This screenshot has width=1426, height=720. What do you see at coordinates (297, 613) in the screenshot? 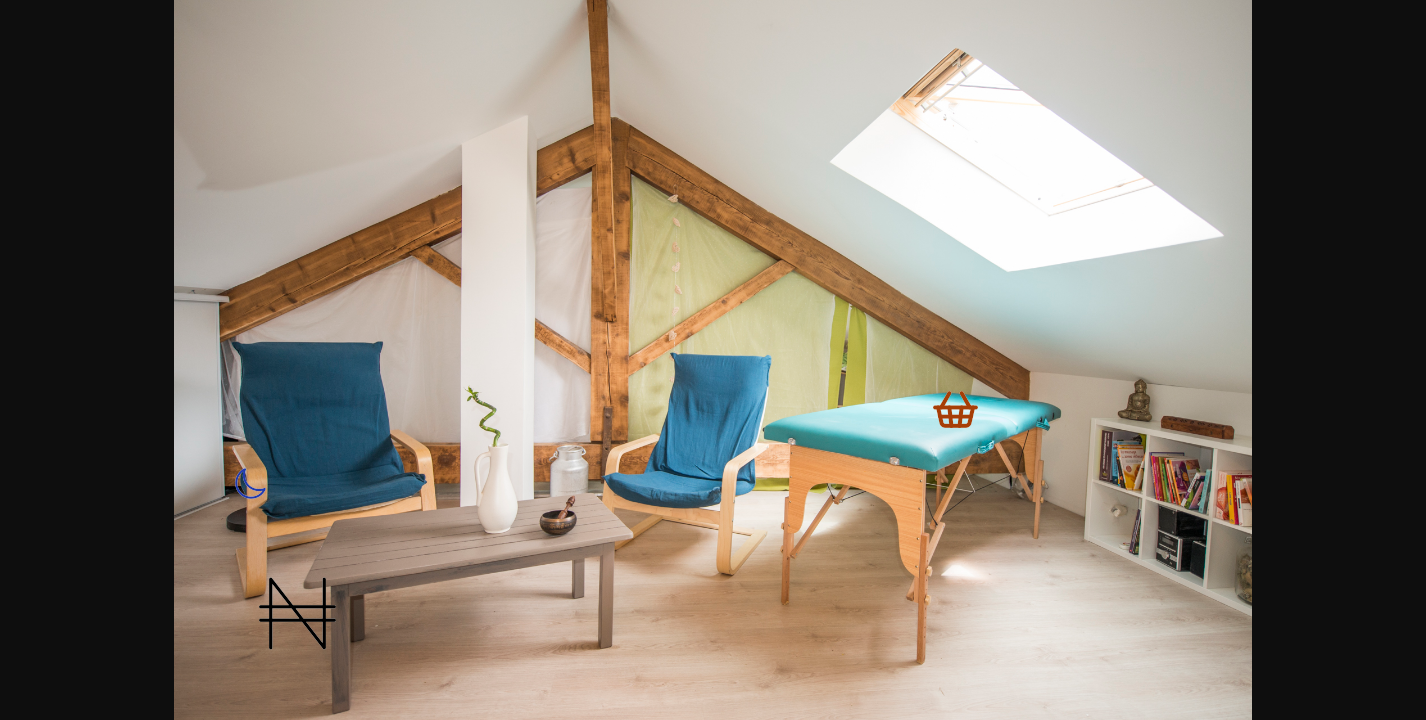
I see `indicates Nigerian naira currency` at bounding box center [297, 613].